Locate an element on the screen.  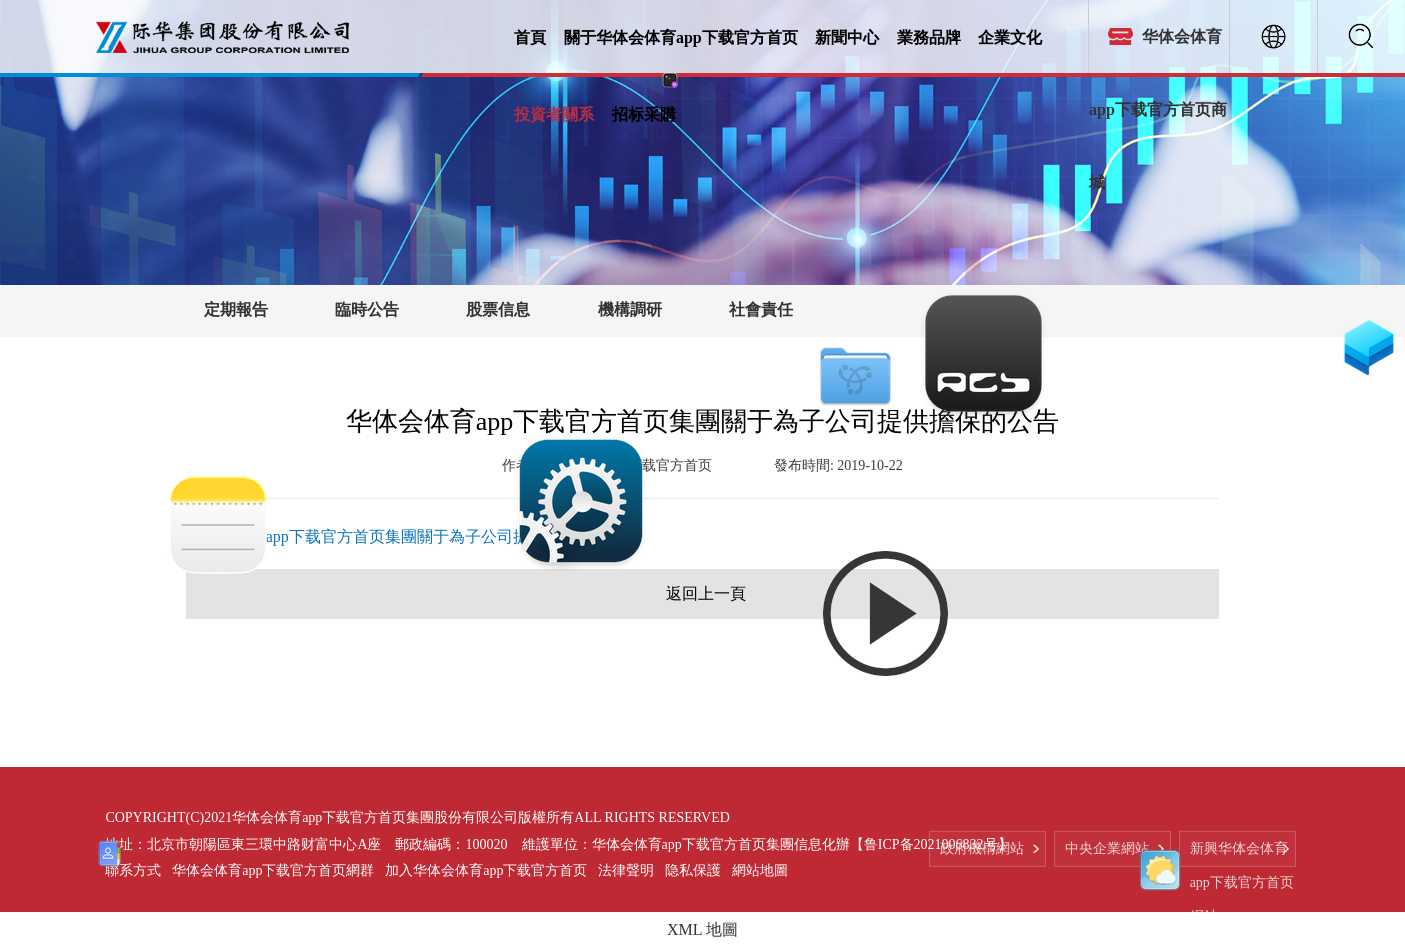
open the weather app is located at coordinates (1160, 870).